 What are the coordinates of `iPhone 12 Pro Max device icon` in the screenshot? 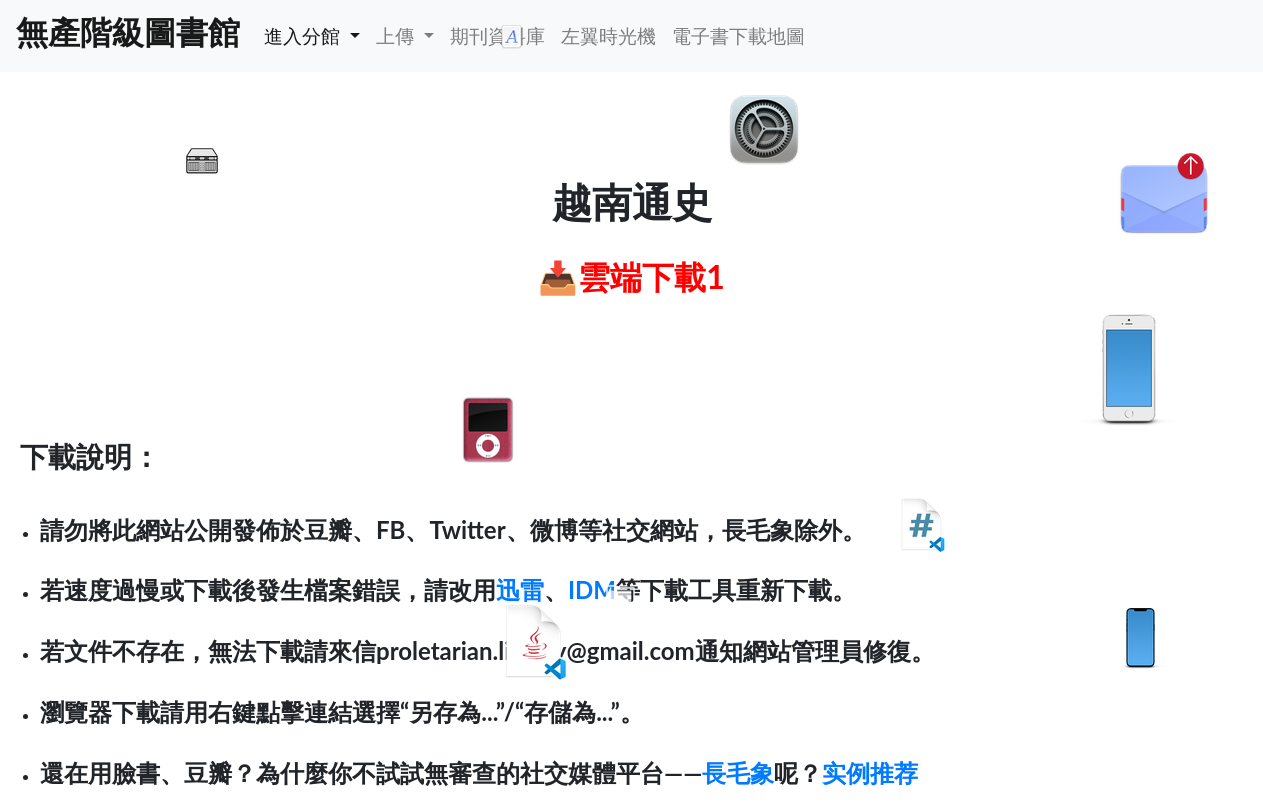 It's located at (1140, 638).